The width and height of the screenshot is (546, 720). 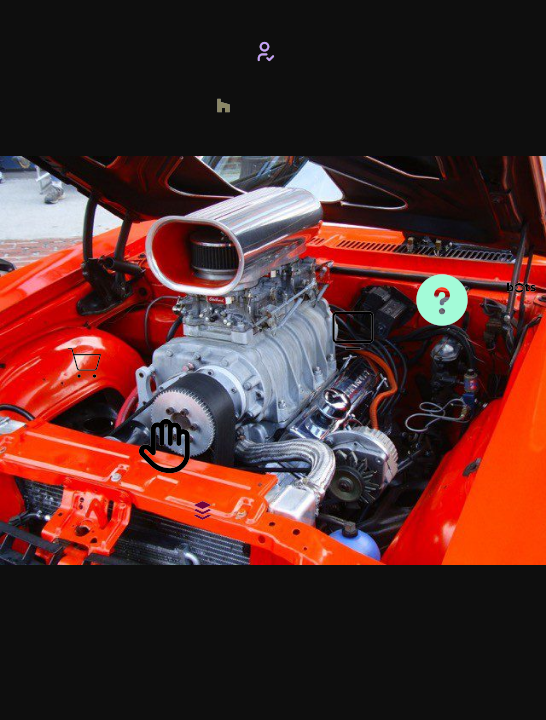 I want to click on verify or approve a user account, so click(x=264, y=51).